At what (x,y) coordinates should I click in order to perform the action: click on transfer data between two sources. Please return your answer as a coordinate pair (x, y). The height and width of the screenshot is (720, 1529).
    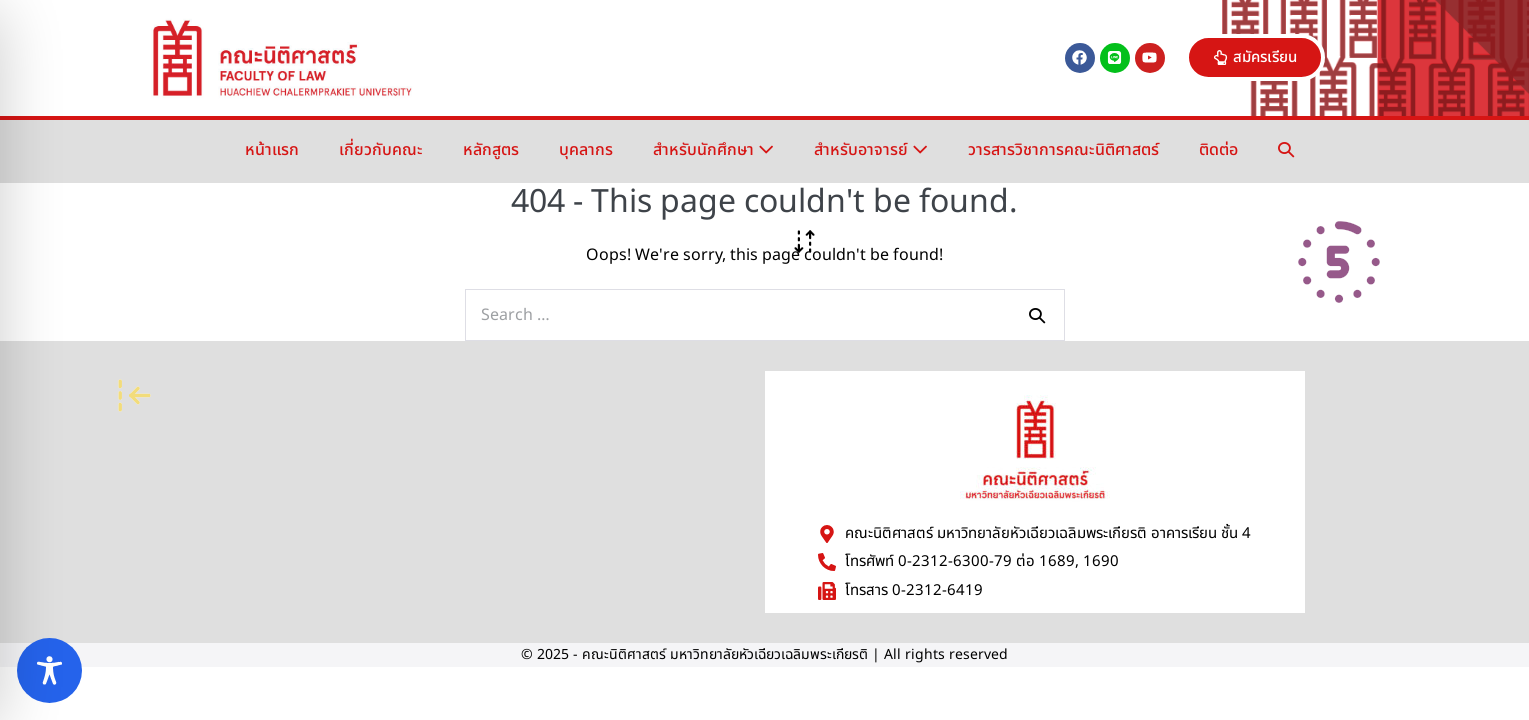
    Looking at the image, I should click on (804, 241).